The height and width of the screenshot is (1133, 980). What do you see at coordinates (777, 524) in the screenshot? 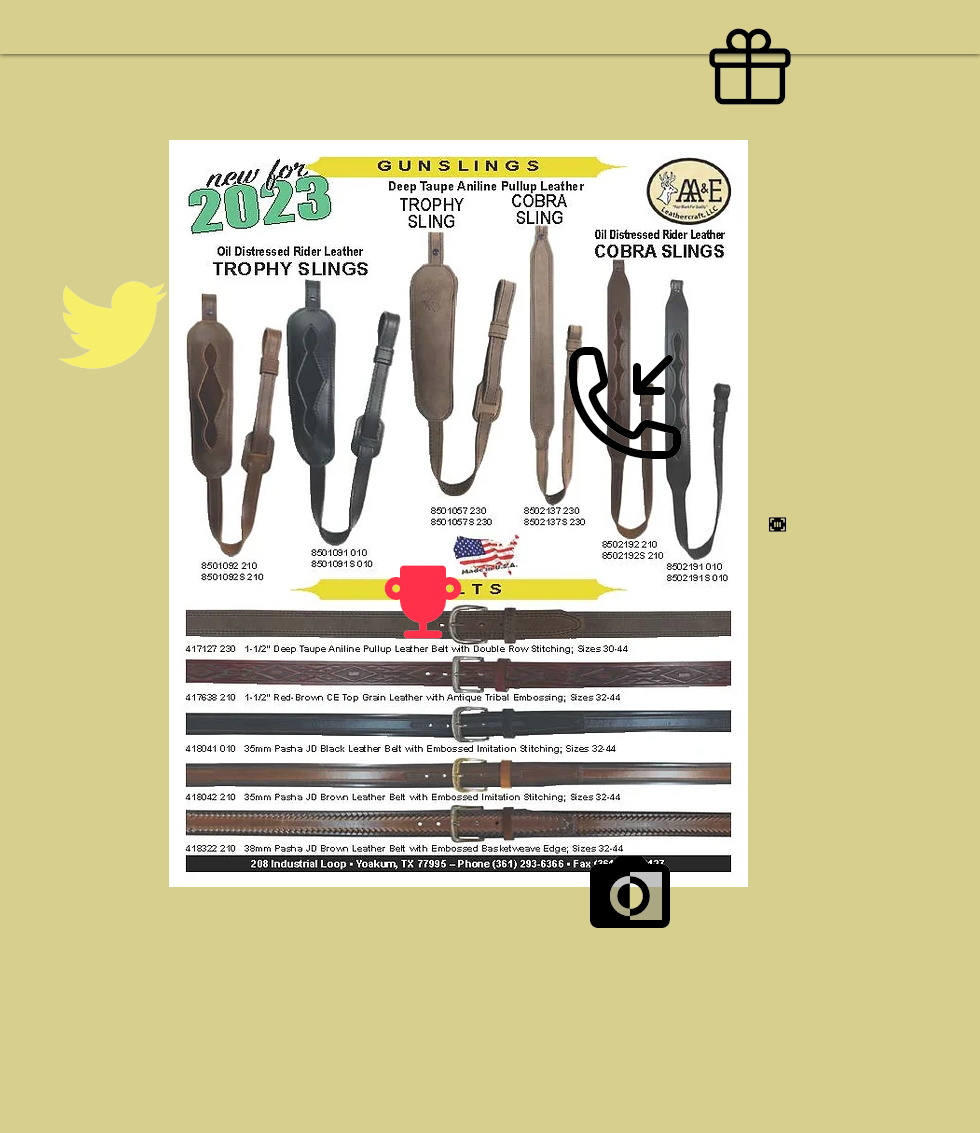
I see `scan a barcode` at bounding box center [777, 524].